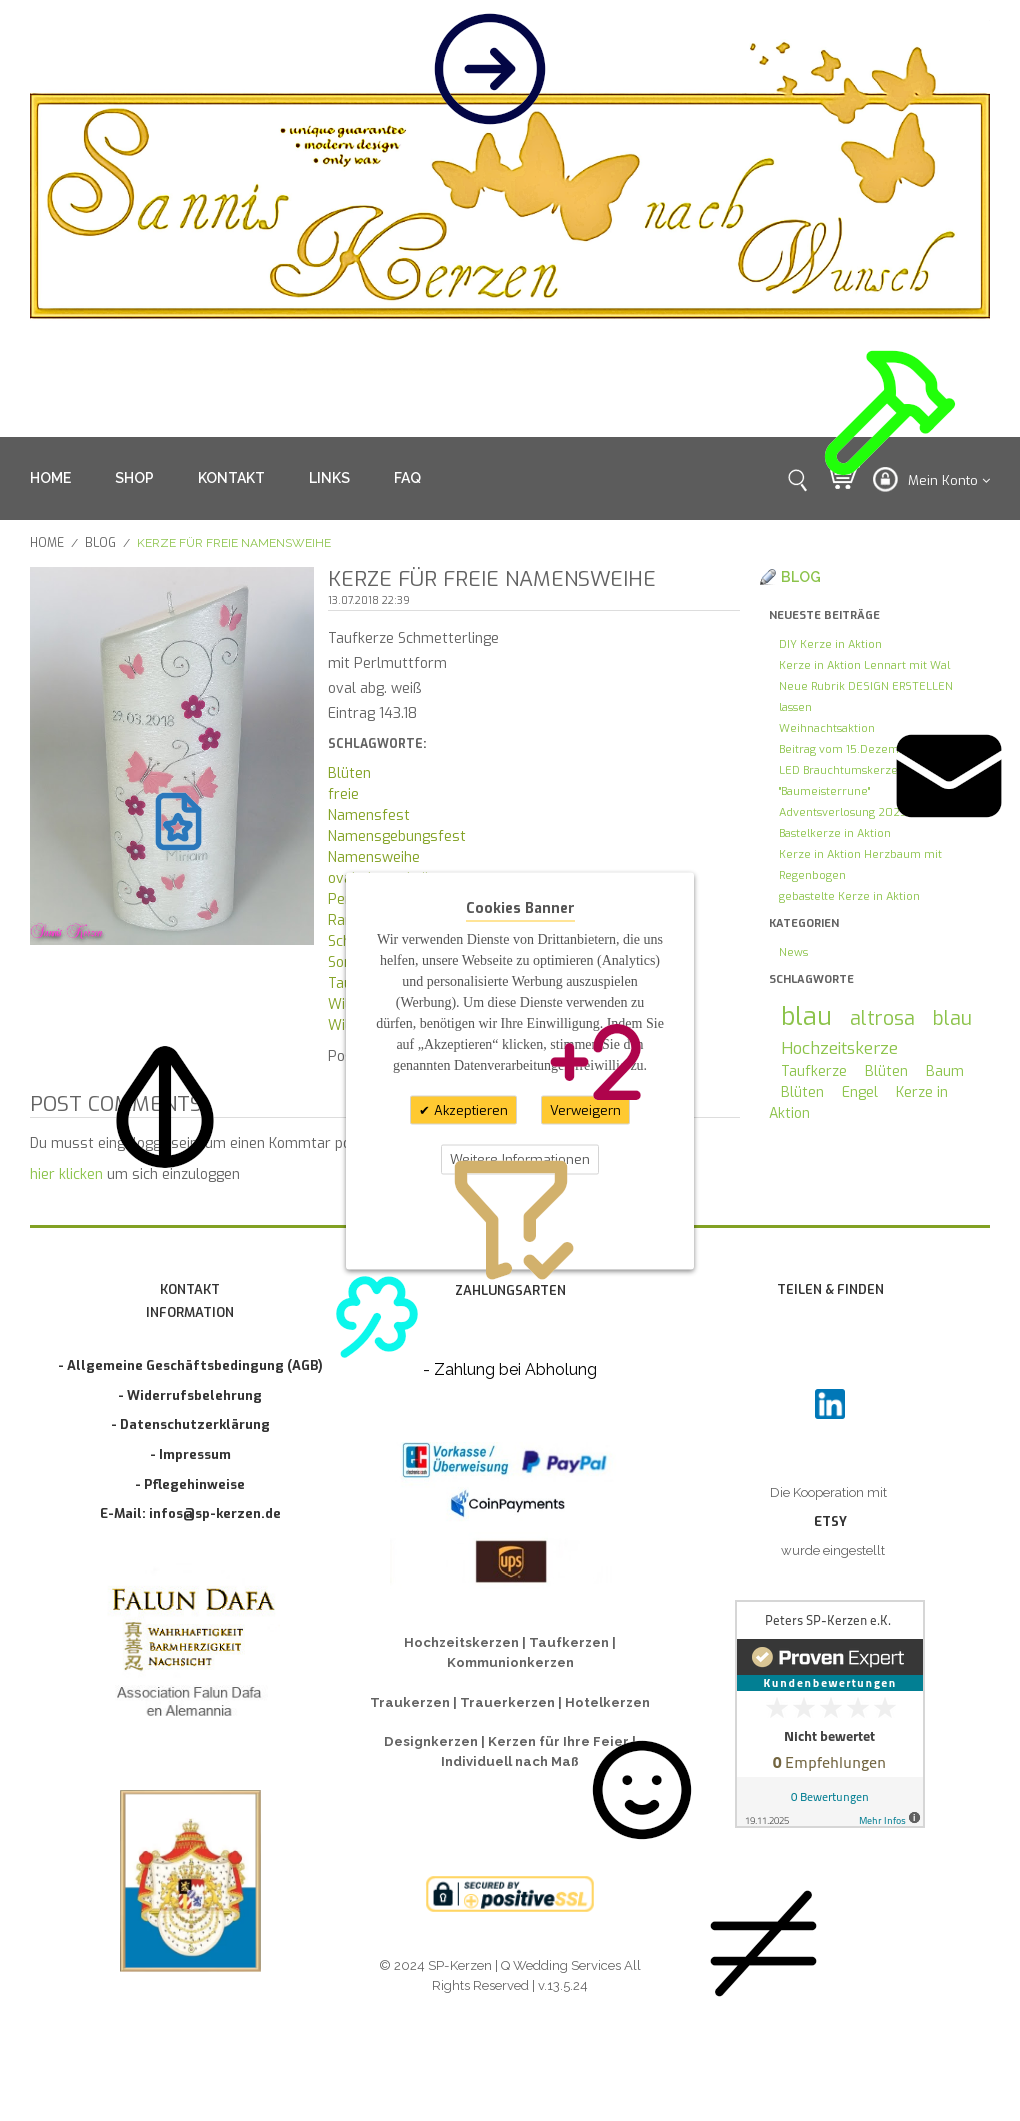  I want to click on indicates 50% humidity level, so click(165, 1107).